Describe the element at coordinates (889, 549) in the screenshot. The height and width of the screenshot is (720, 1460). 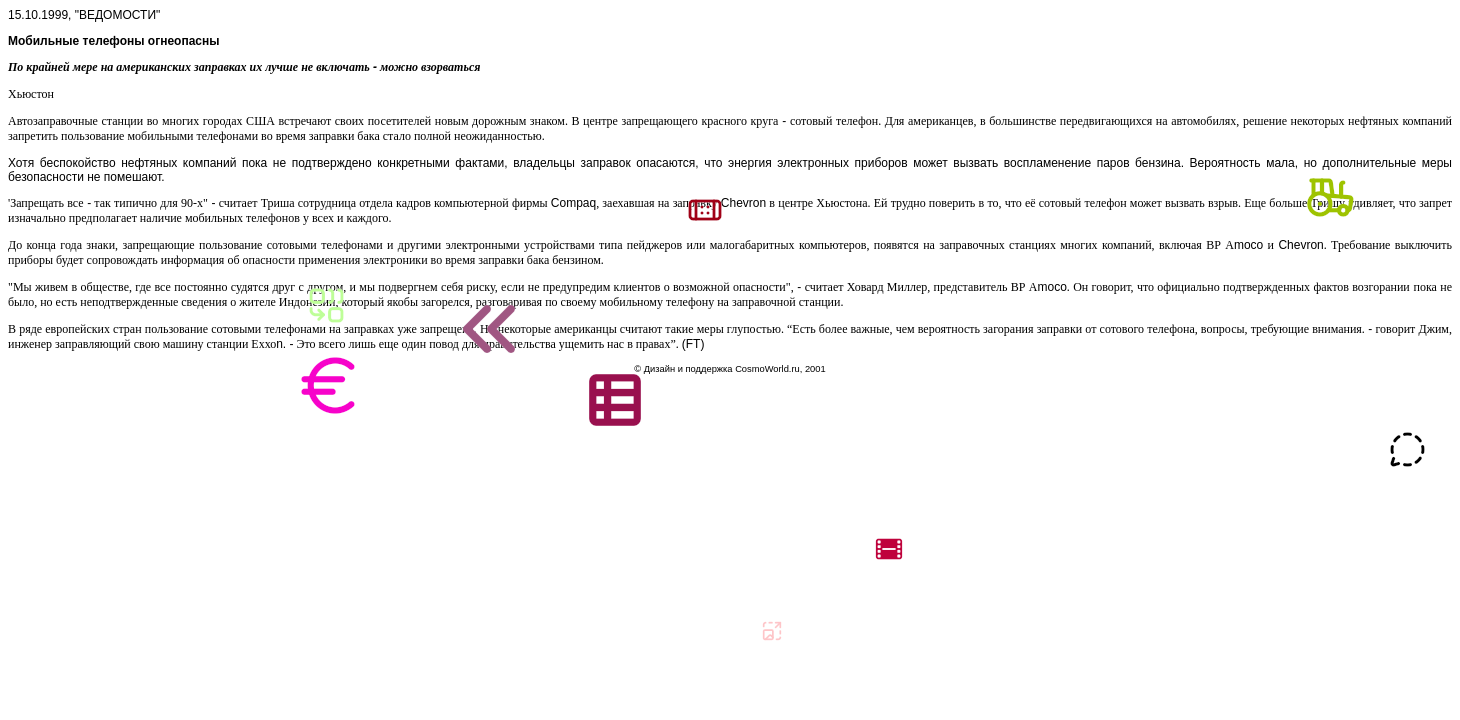
I see `access video or movie content` at that location.